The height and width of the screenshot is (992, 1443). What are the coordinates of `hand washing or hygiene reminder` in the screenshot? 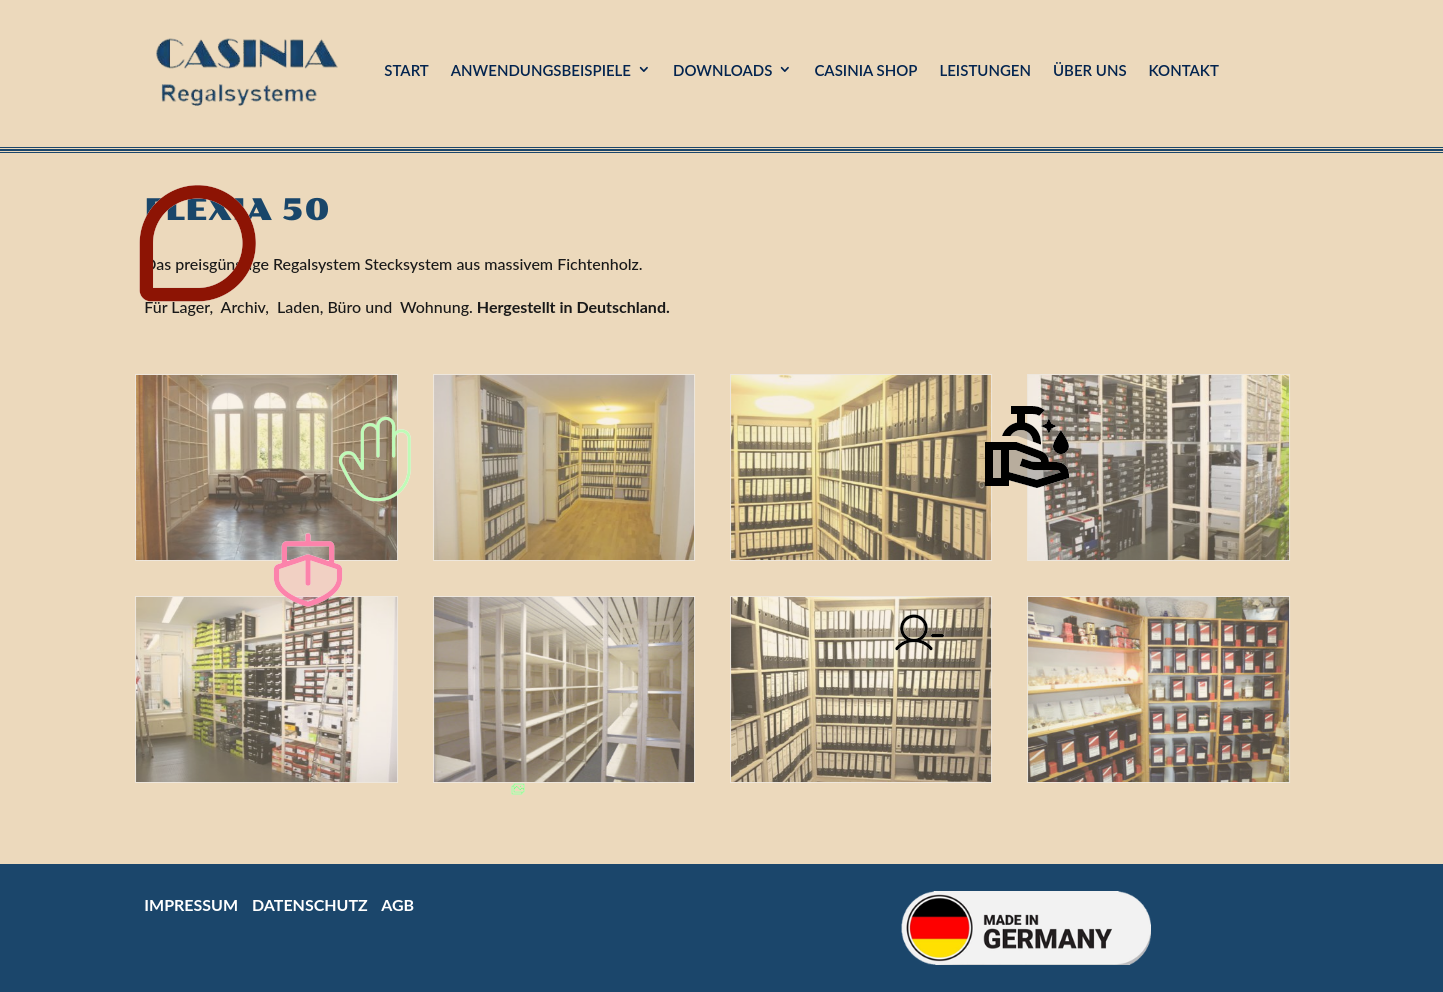 It's located at (1029, 446).